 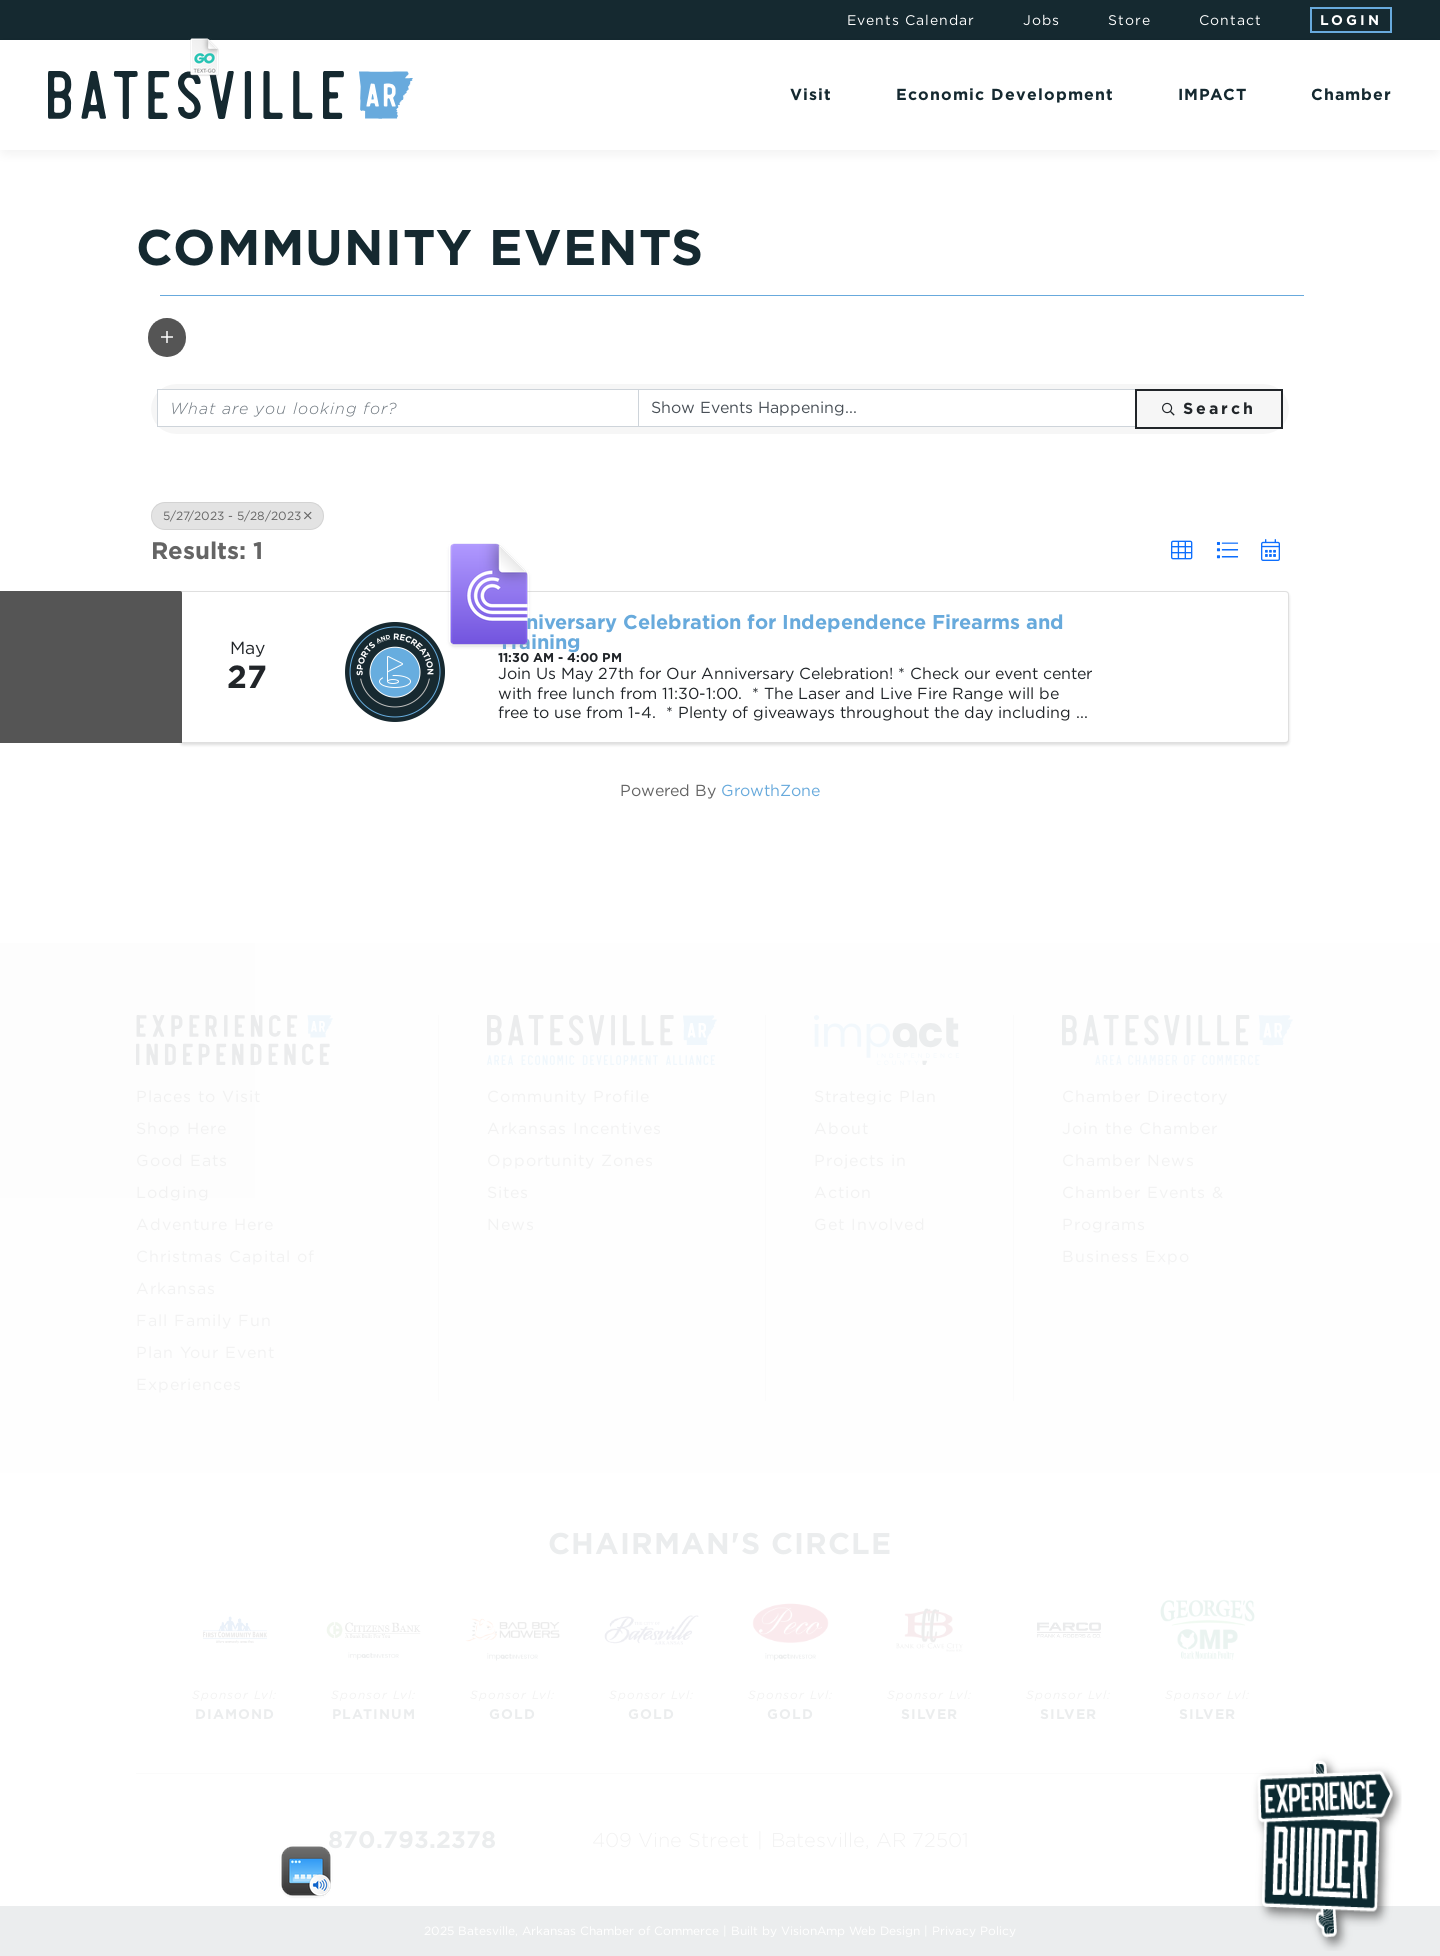 What do you see at coordinates (489, 596) in the screenshot?
I see `a bittorrent torrent file` at bounding box center [489, 596].